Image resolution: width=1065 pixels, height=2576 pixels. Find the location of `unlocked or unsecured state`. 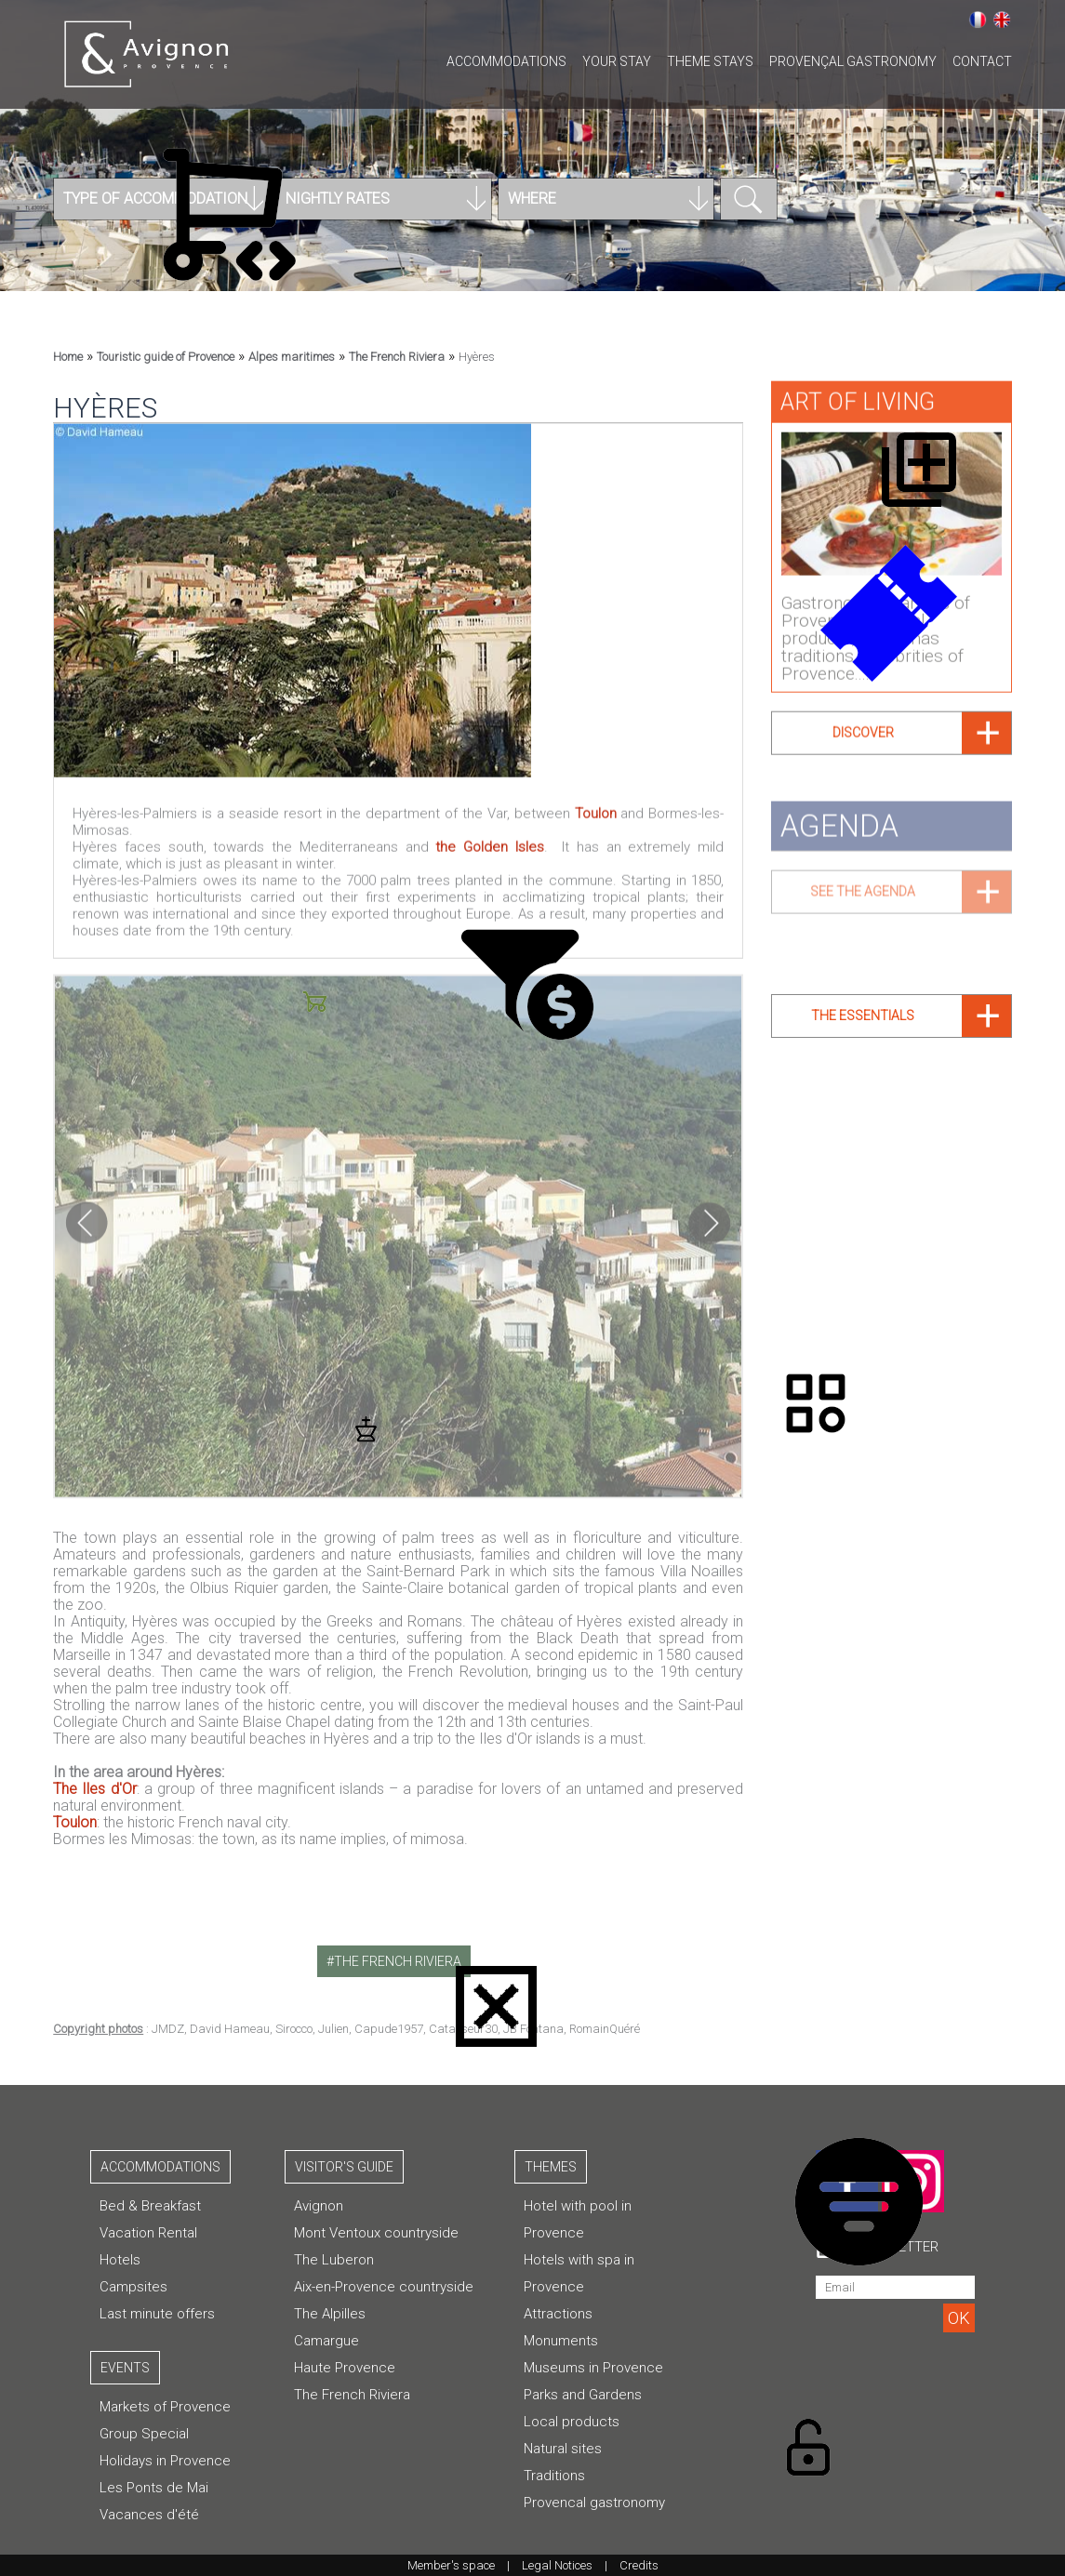

unlocked or unsecured state is located at coordinates (808, 2449).